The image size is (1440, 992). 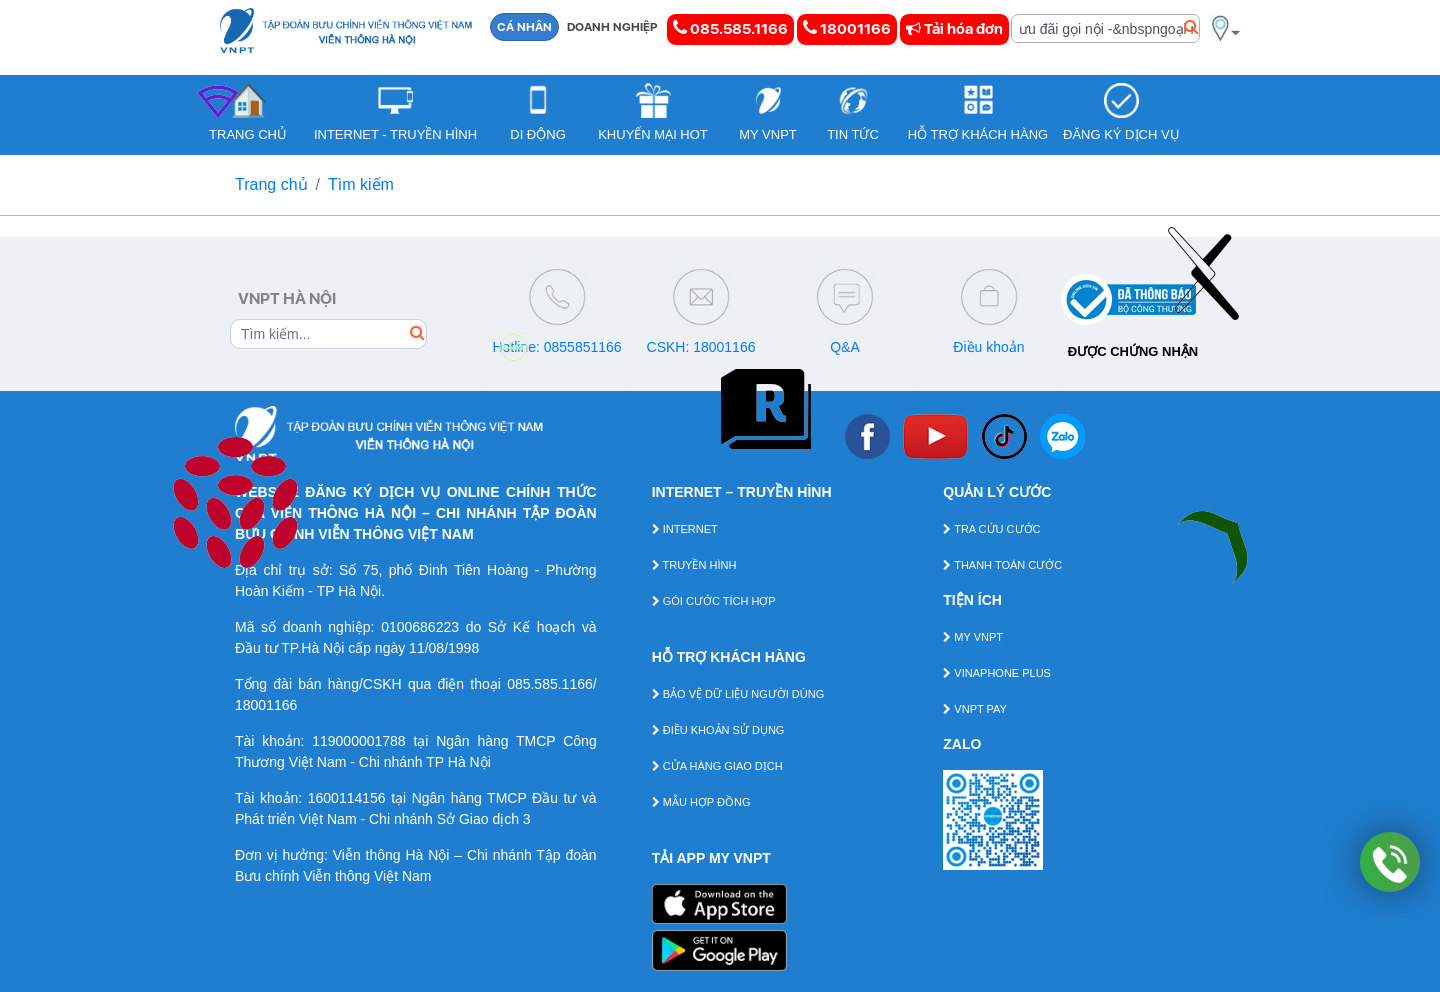 I want to click on open the Lidl shopping app, so click(x=513, y=347).